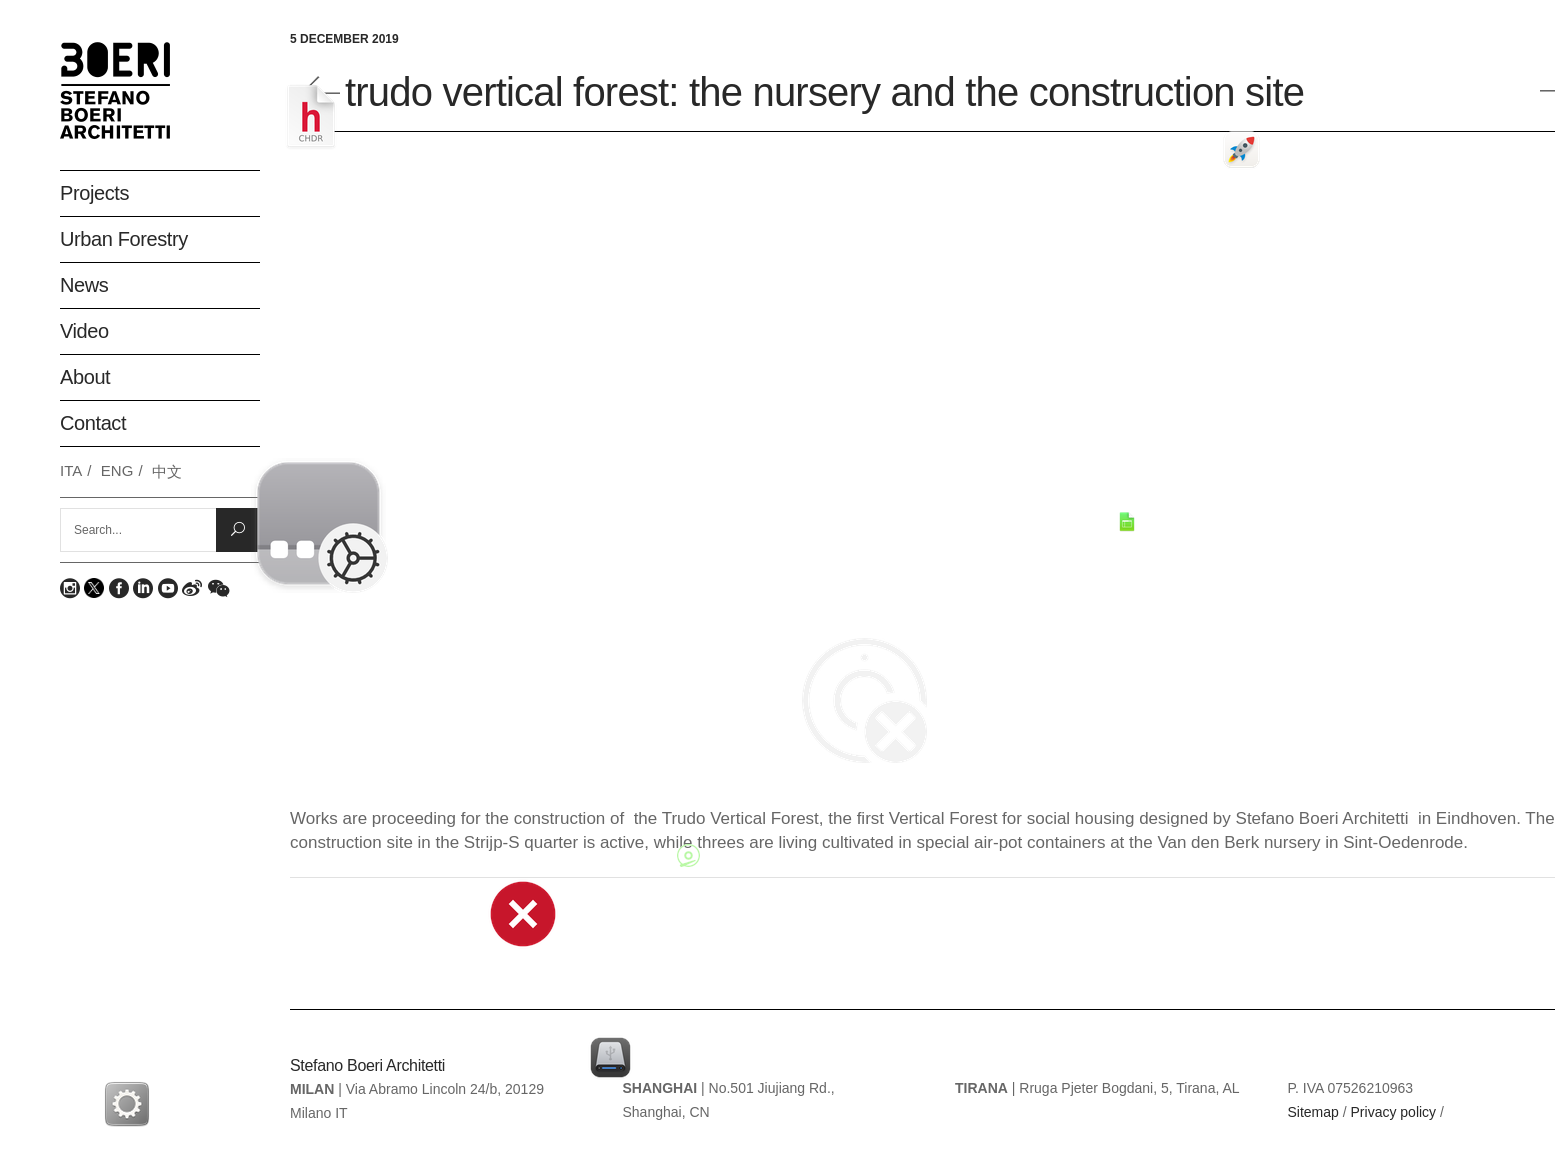  Describe the element at coordinates (1127, 522) in the screenshot. I see `a QML source code file` at that location.